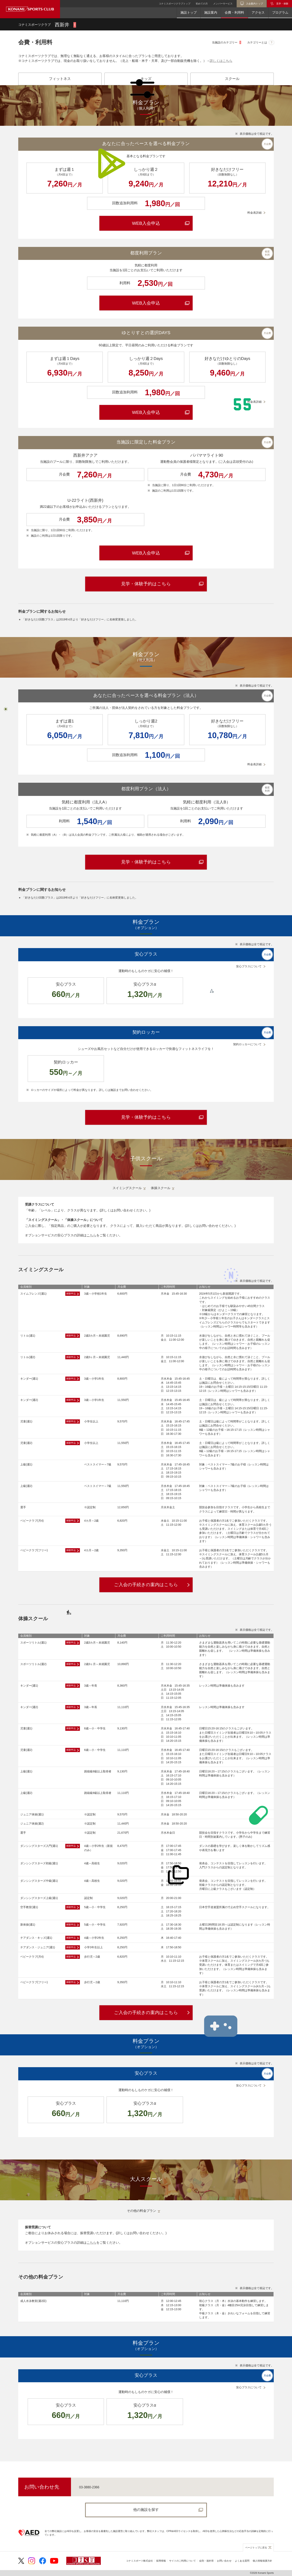 The height and width of the screenshot is (2576, 292). I want to click on indicates a draft or pending status for an item, so click(231, 1275).